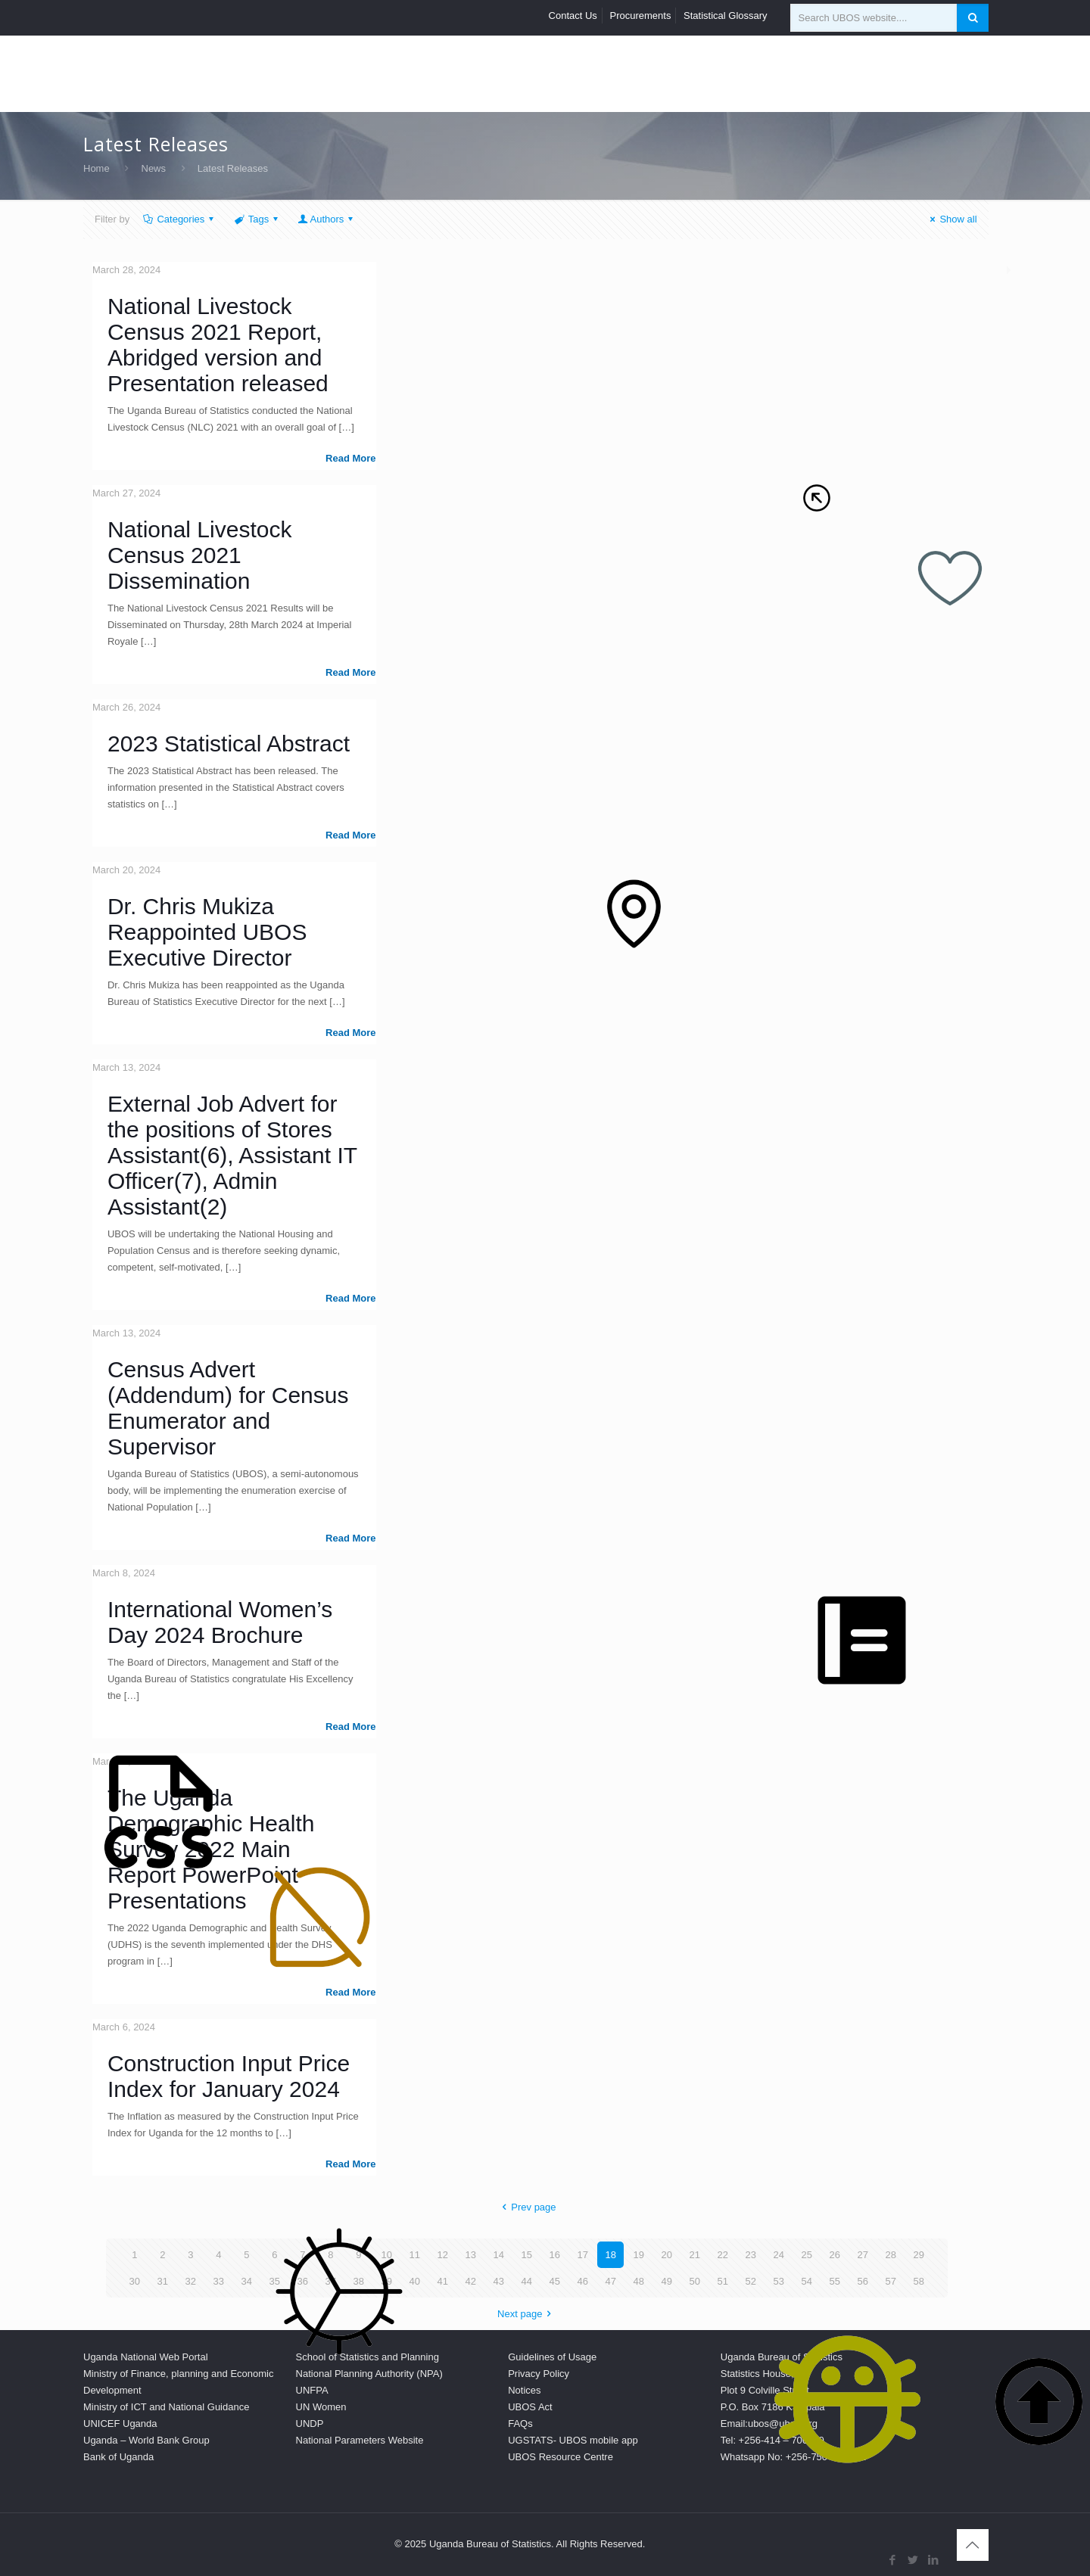 The height and width of the screenshot is (2576, 1090). Describe the element at coordinates (634, 913) in the screenshot. I see `view or set a location on the map` at that location.